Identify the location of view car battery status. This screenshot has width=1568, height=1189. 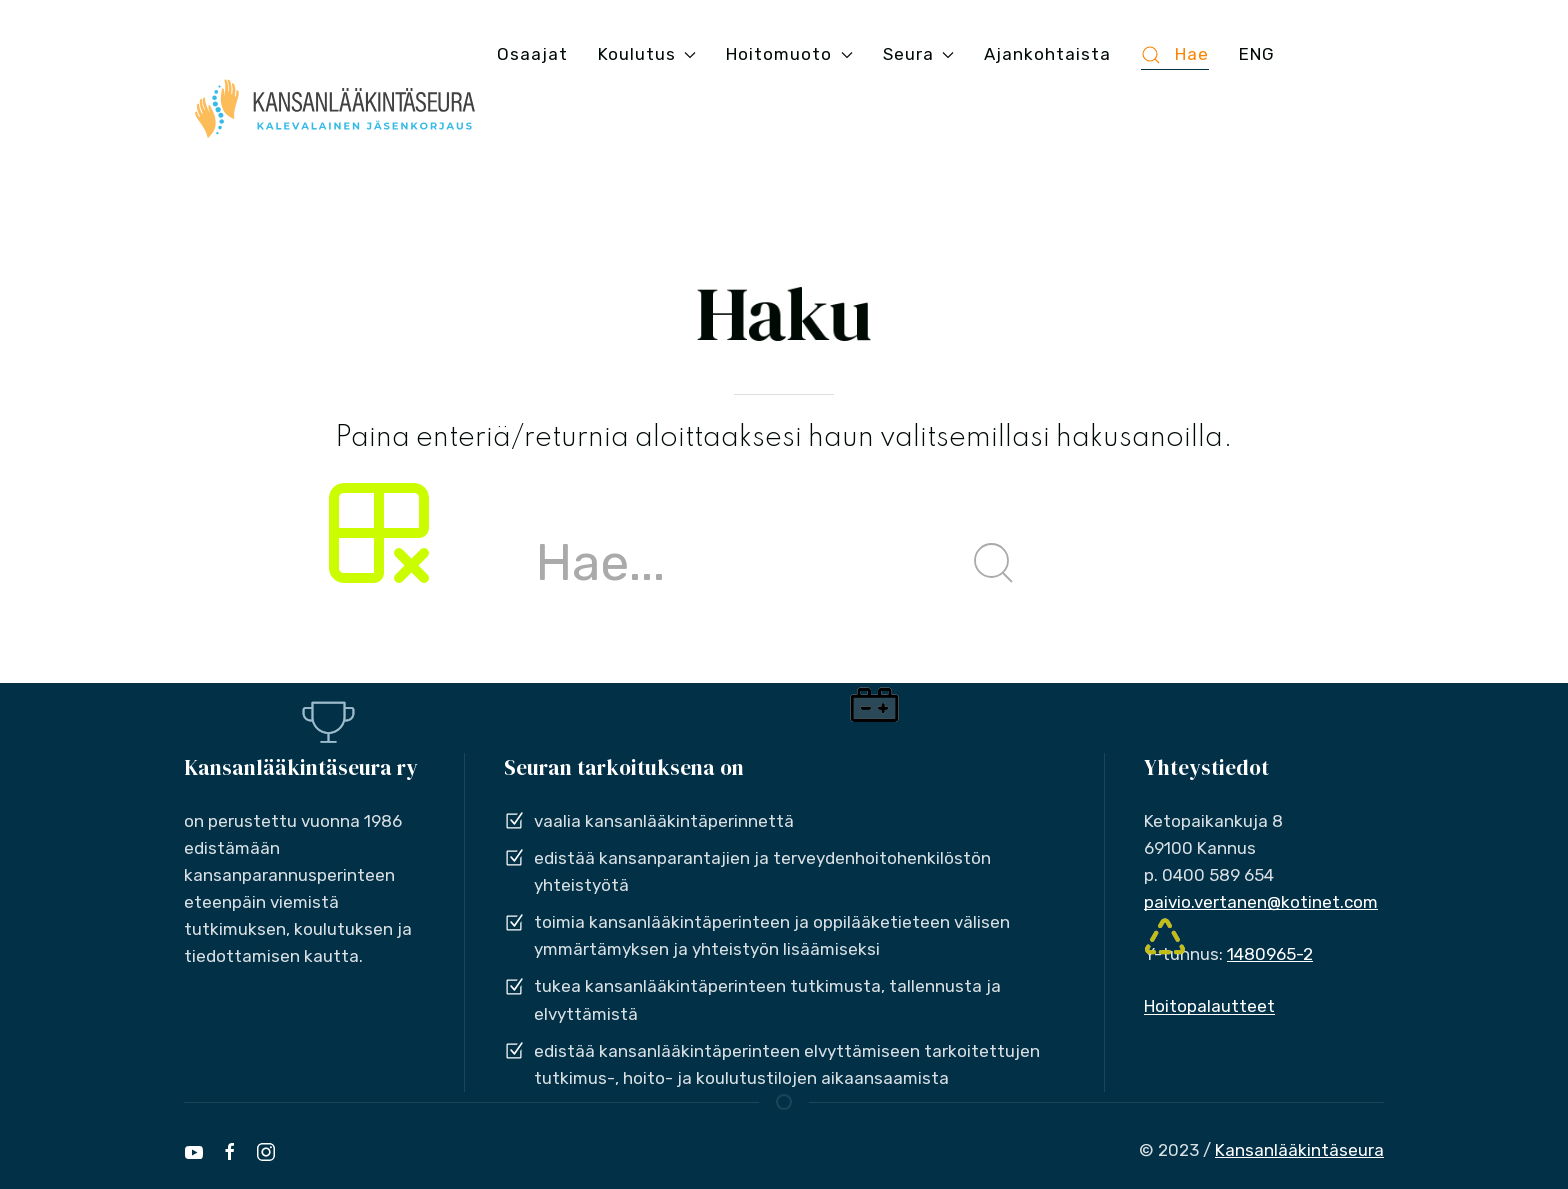
(874, 706).